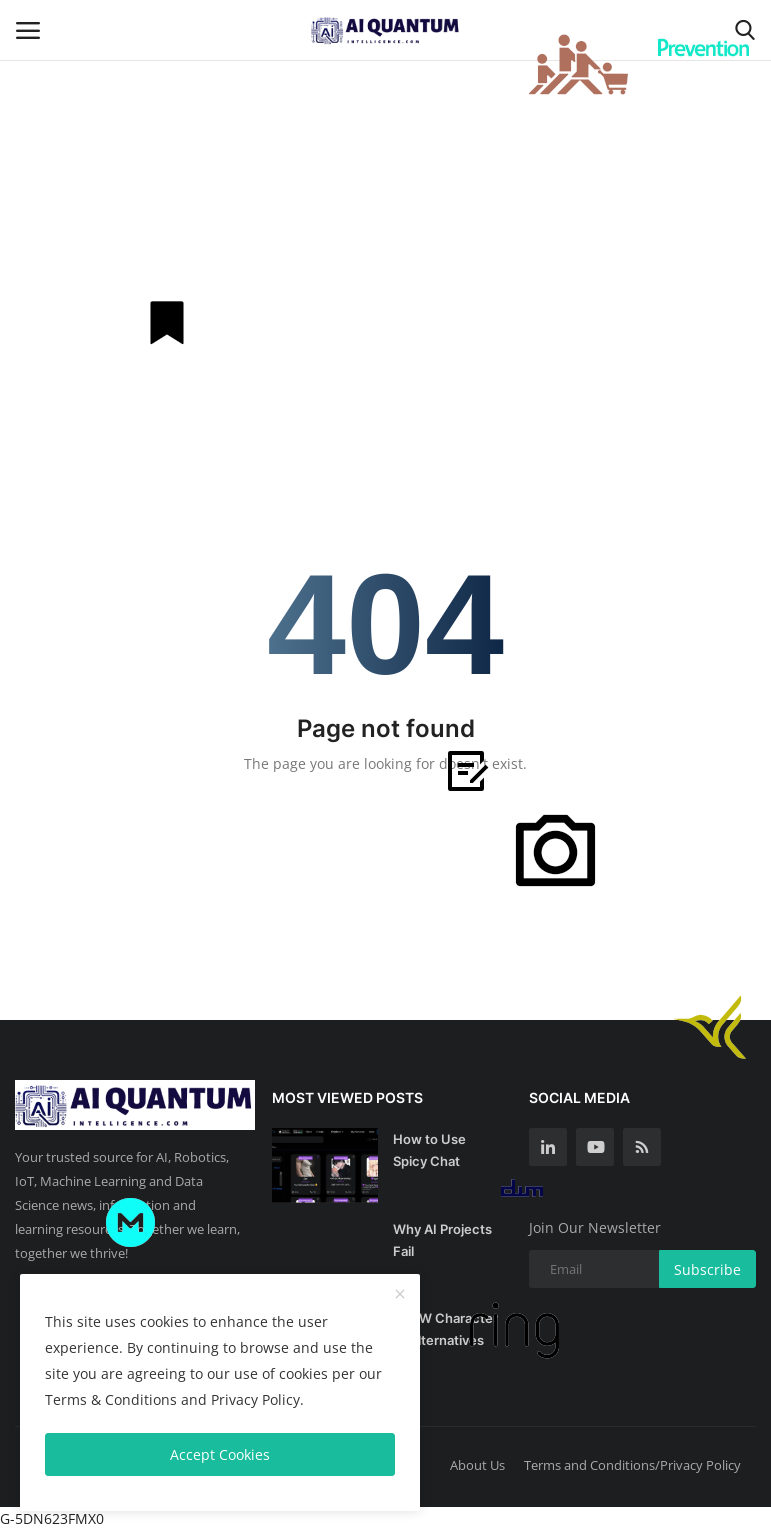 This screenshot has width=771, height=1531. What do you see at coordinates (710, 1027) in the screenshot?
I see `arlo smart home security app` at bounding box center [710, 1027].